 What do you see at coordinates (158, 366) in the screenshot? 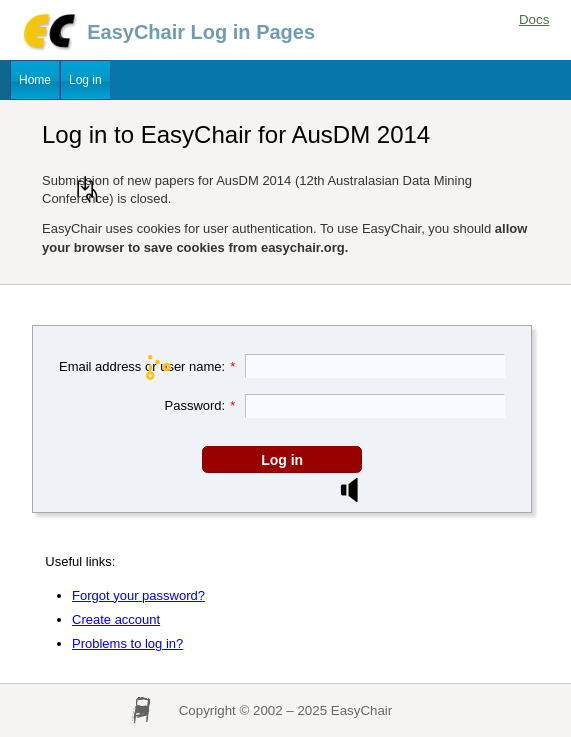
I see `view pull requests in merge queue` at bounding box center [158, 366].